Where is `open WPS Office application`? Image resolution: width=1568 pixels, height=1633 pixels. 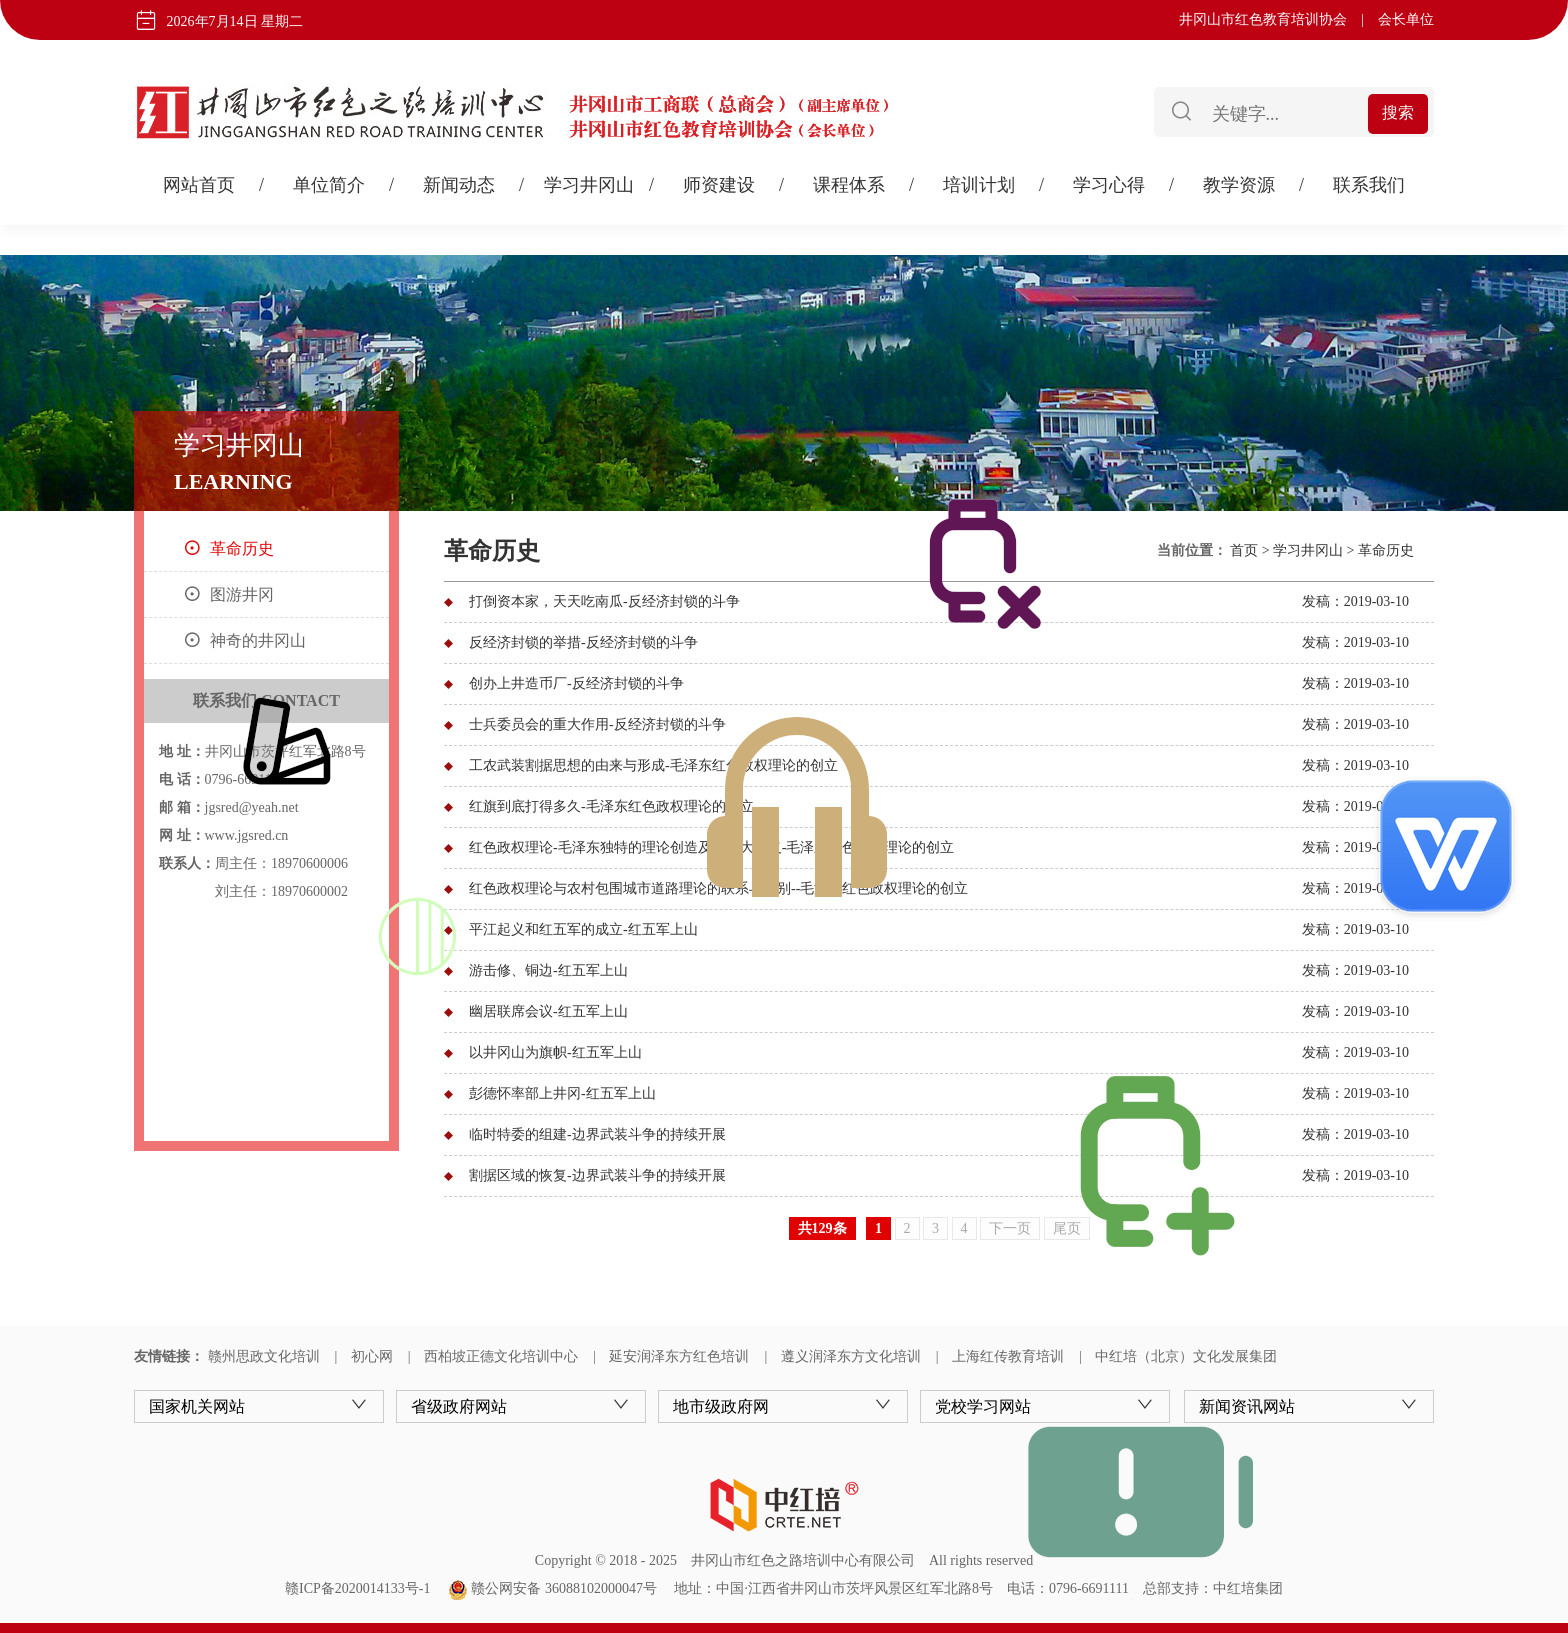 open WPS Office application is located at coordinates (1446, 846).